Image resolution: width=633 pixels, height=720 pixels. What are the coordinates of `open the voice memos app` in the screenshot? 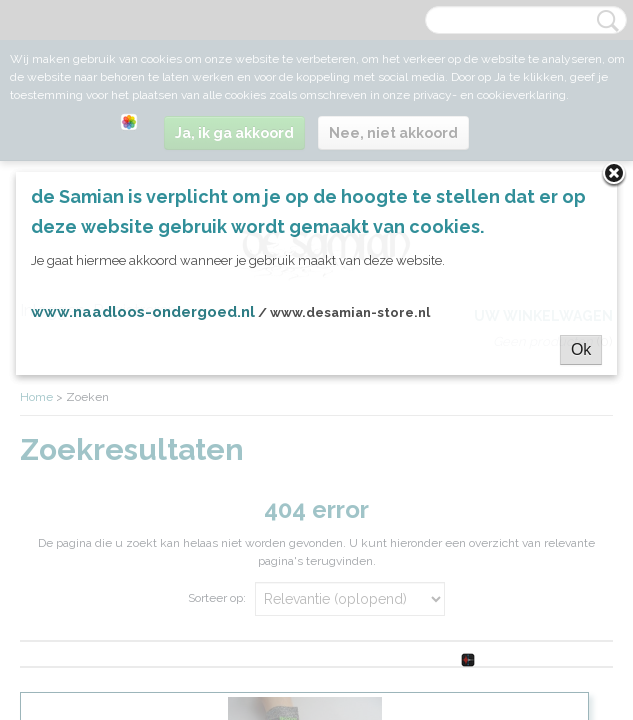 It's located at (468, 660).